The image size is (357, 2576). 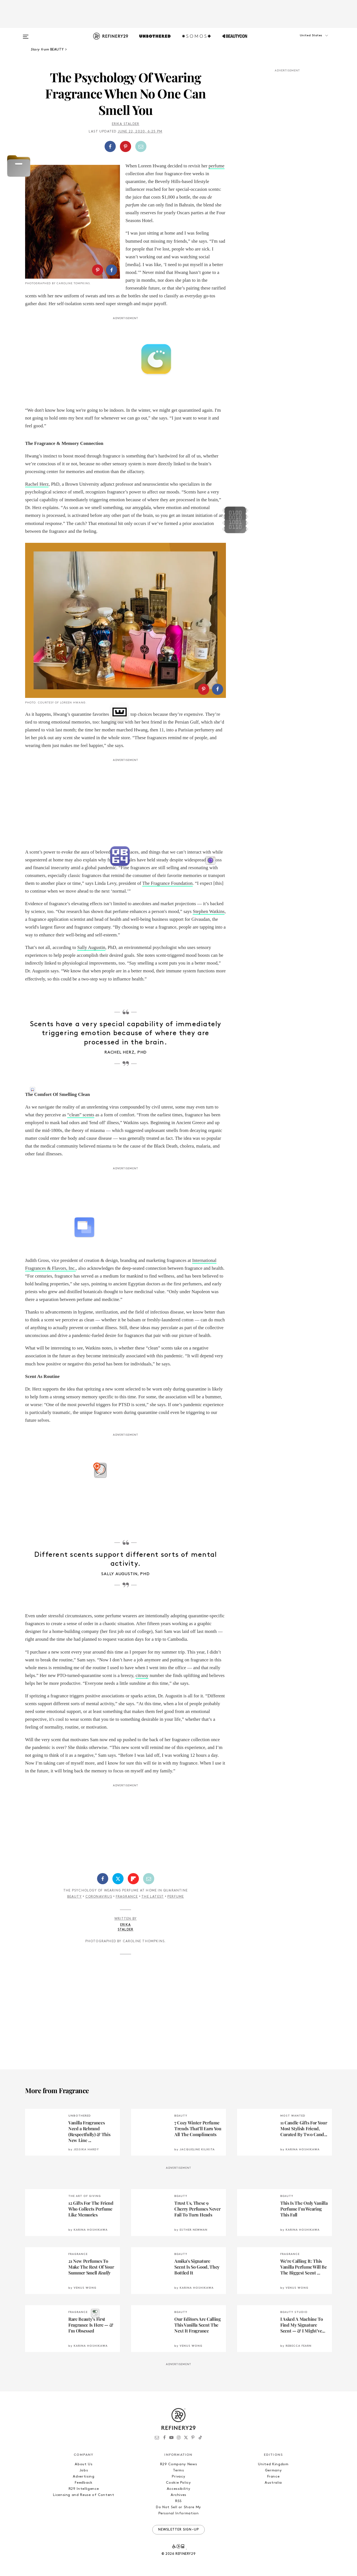 What do you see at coordinates (32, 1090) in the screenshot?
I see `open an audacity project file` at bounding box center [32, 1090].